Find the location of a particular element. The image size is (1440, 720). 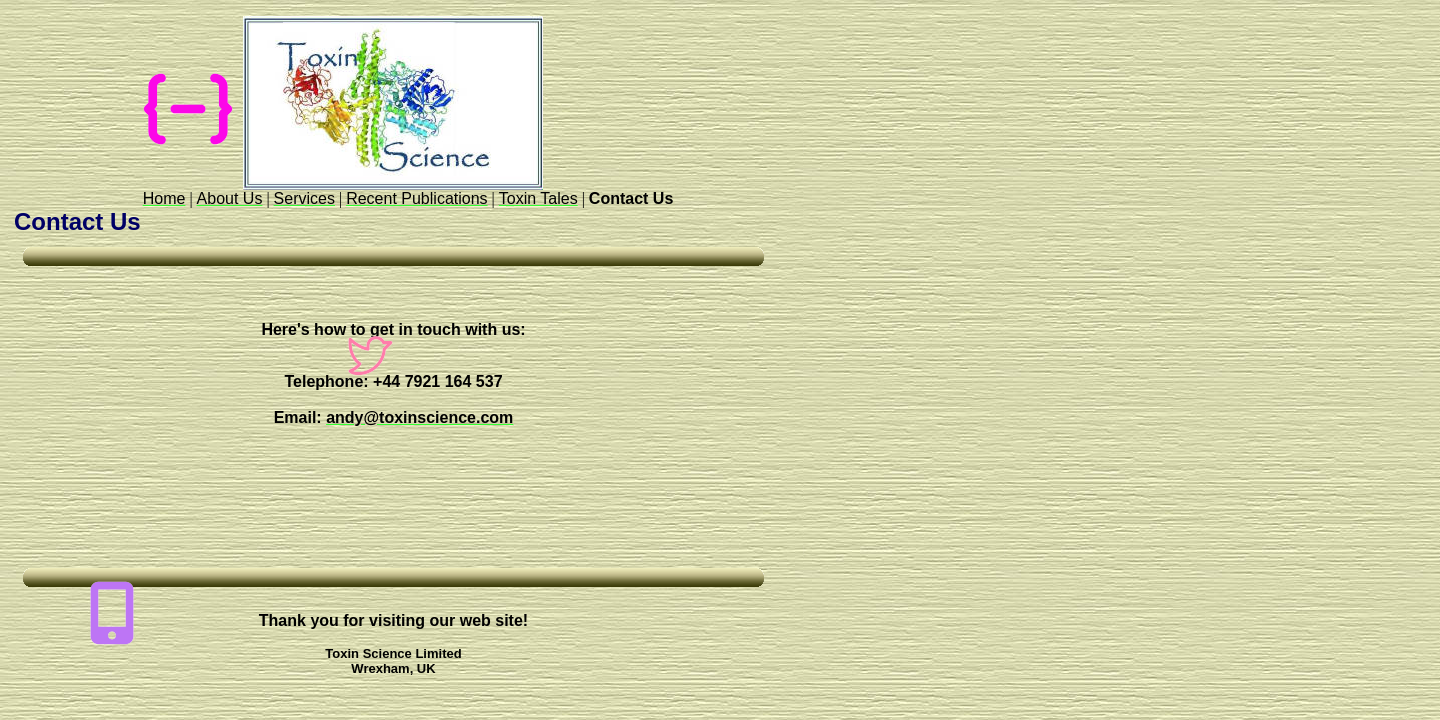

call or text from mobile device is located at coordinates (112, 613).